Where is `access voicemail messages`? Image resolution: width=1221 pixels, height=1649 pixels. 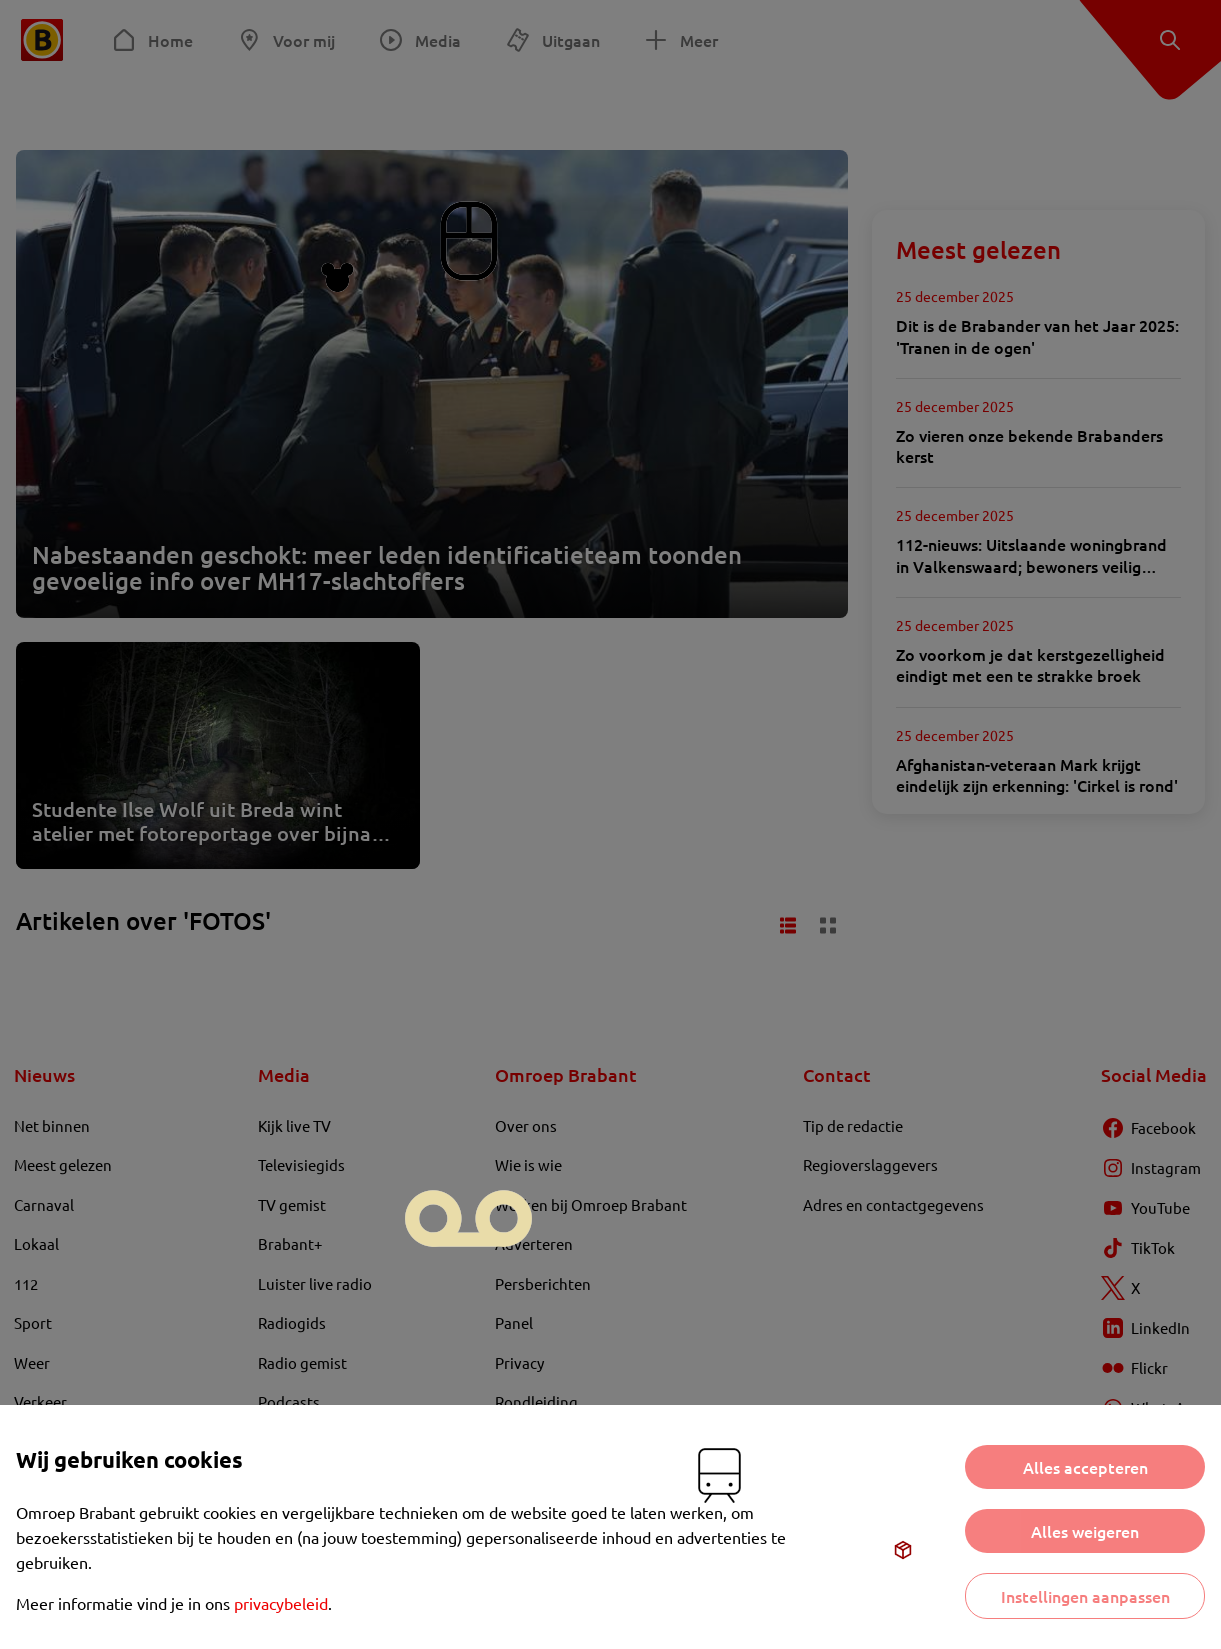 access voicemail messages is located at coordinates (468, 1218).